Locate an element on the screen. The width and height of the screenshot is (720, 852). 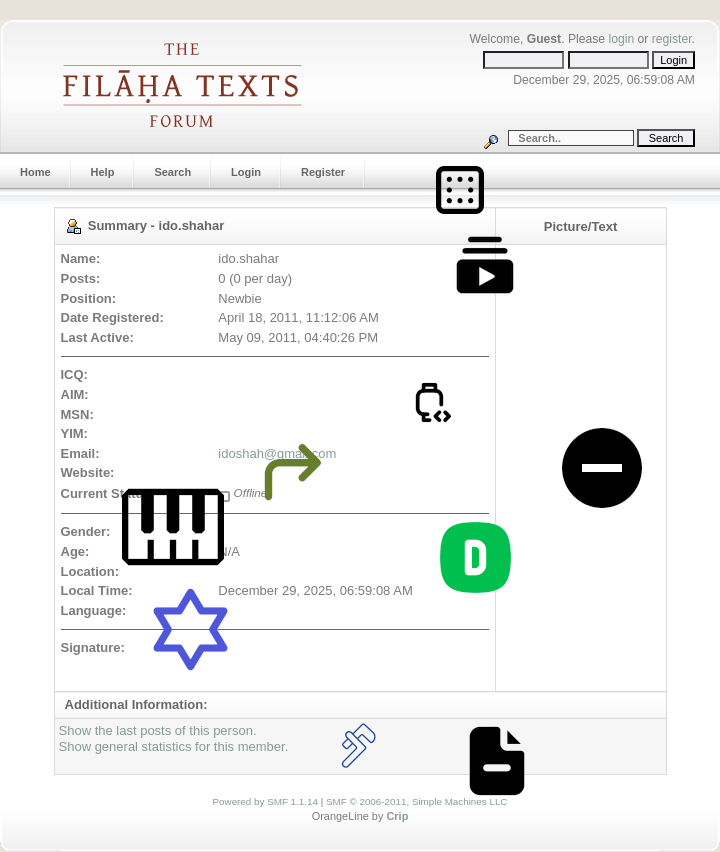
view your subscriptions is located at coordinates (485, 265).